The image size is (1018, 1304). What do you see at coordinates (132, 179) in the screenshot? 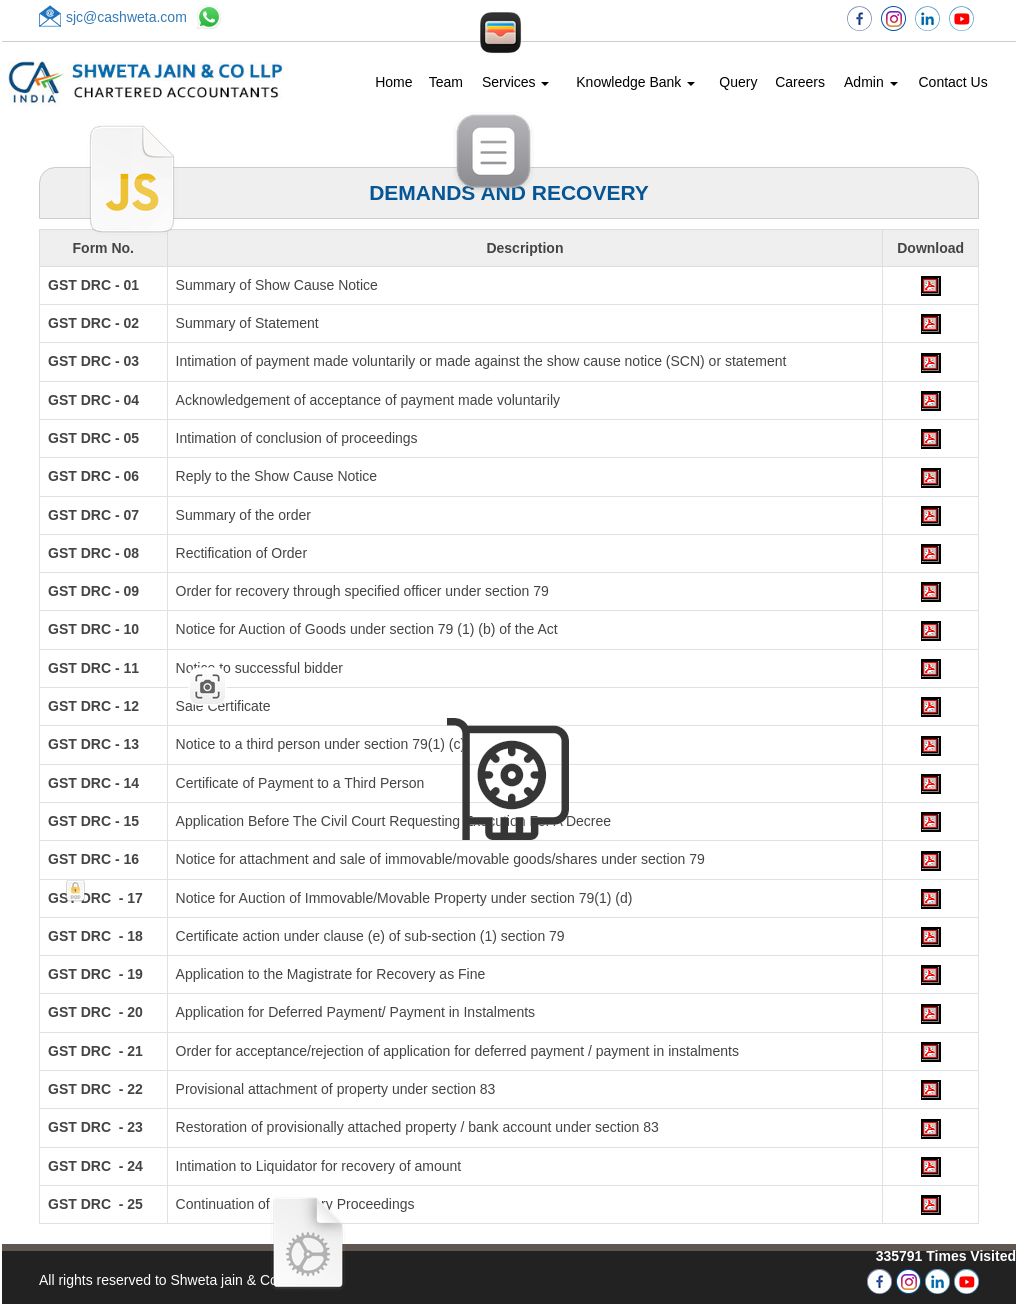
I see `a javascript source code file` at bounding box center [132, 179].